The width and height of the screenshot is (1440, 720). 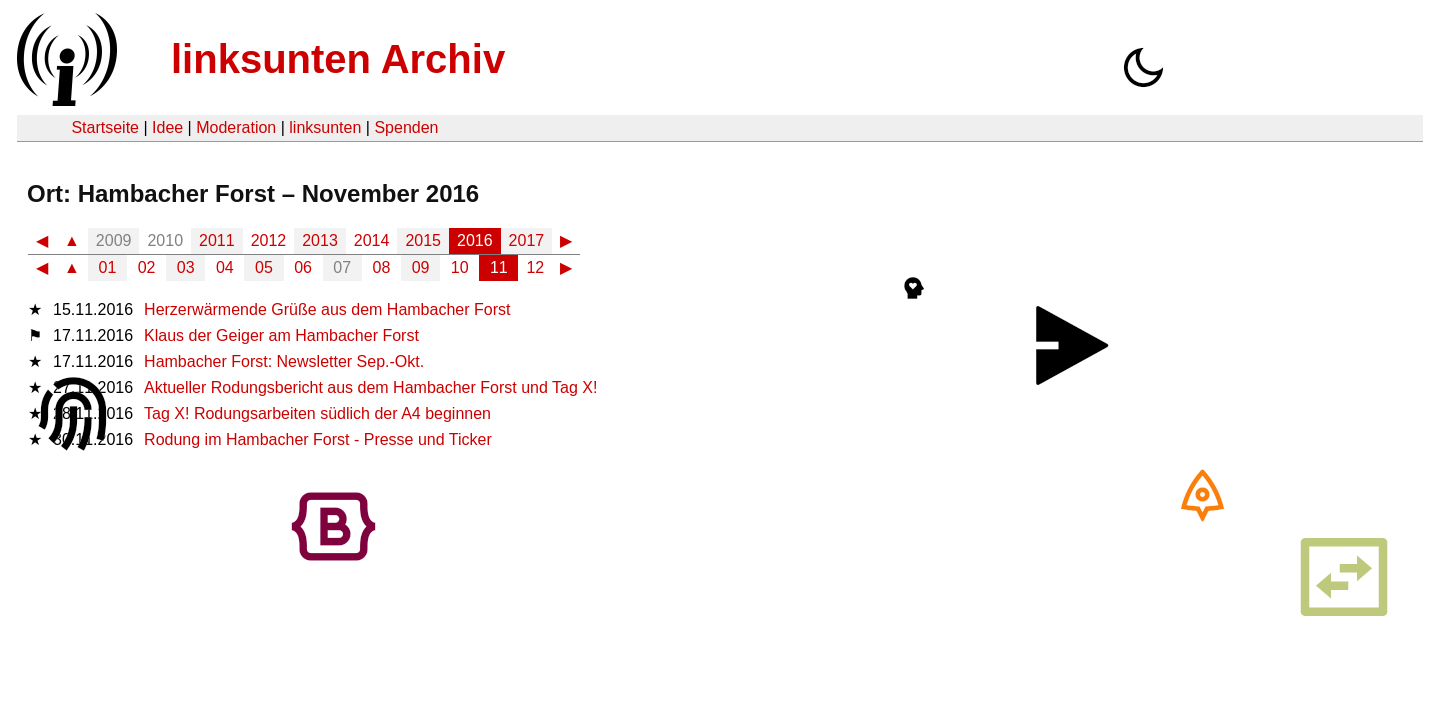 I want to click on bootstrap framework logo, so click(x=333, y=526).